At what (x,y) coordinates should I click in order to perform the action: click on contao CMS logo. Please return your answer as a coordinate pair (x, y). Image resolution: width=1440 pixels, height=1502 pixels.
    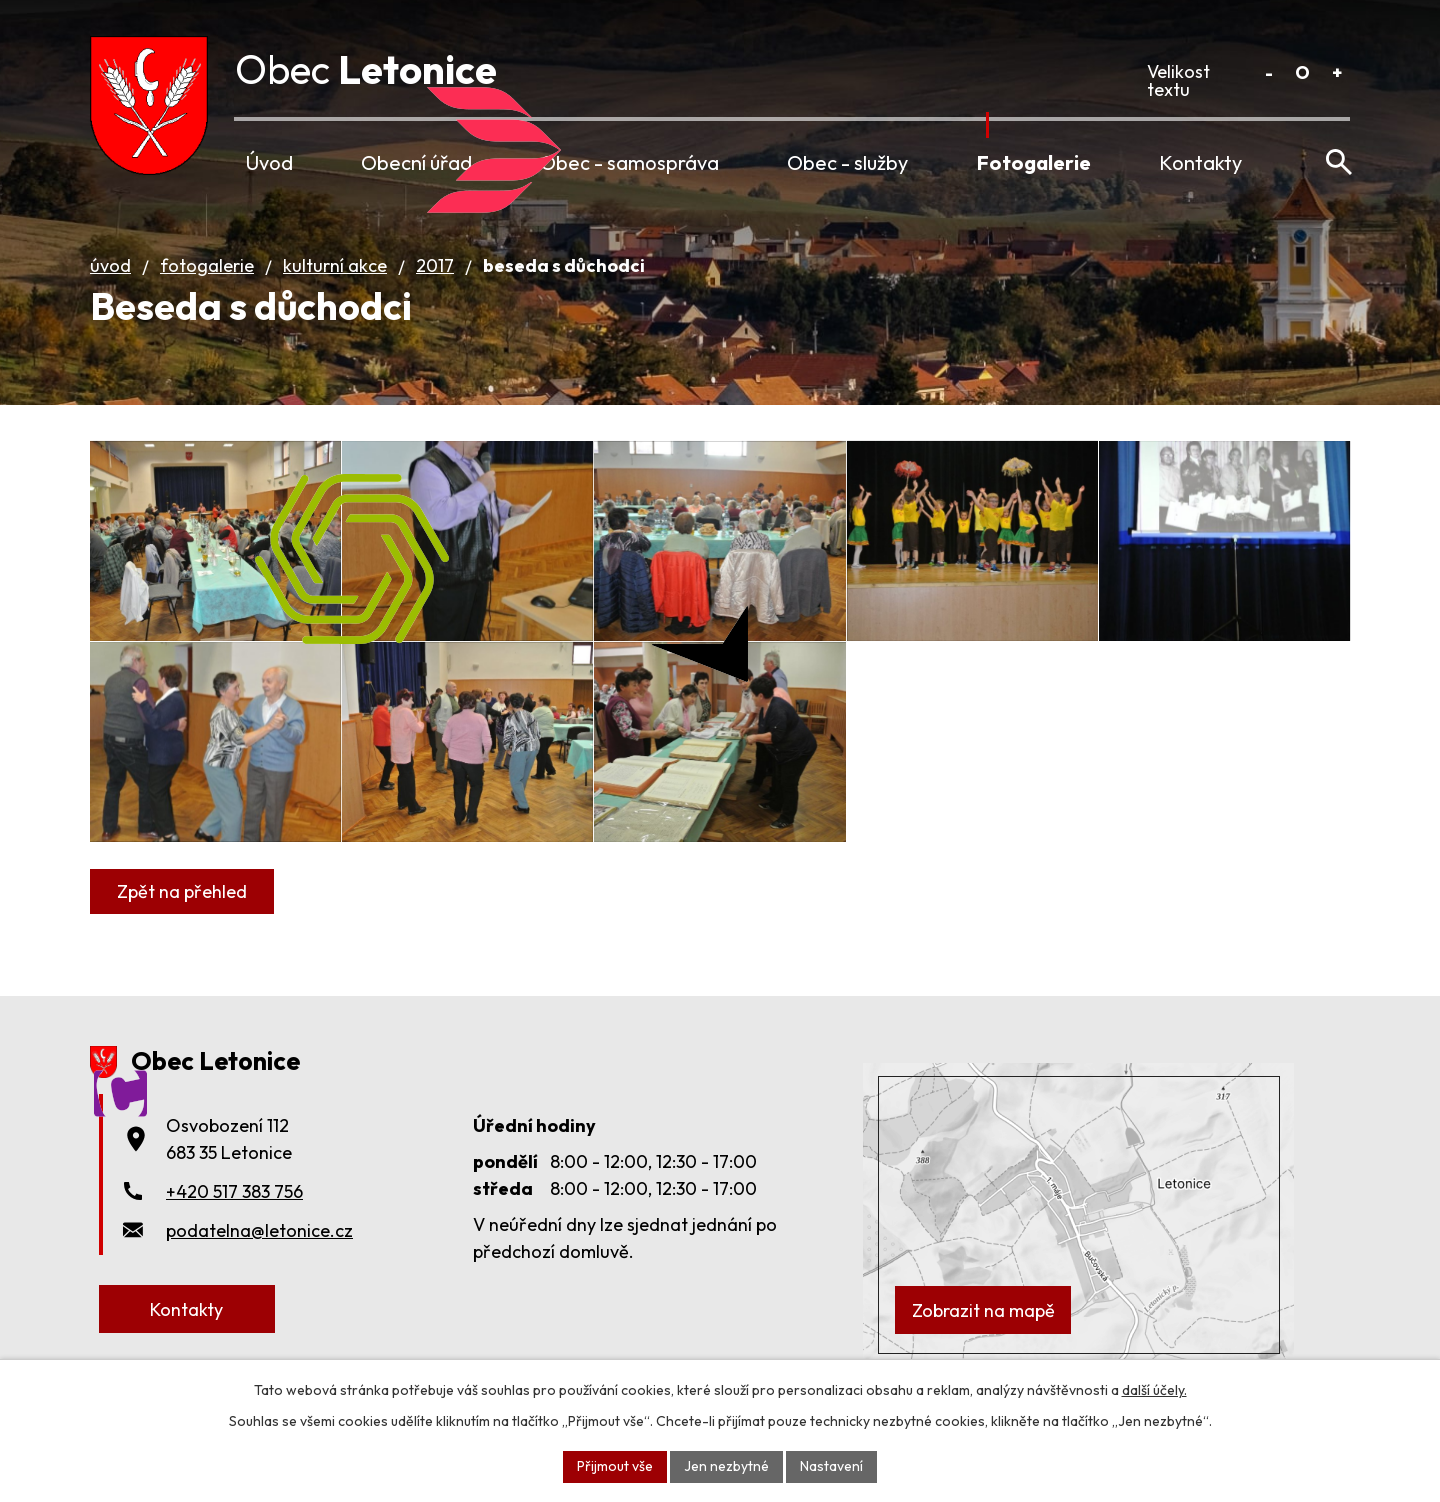
    Looking at the image, I should click on (120, 1093).